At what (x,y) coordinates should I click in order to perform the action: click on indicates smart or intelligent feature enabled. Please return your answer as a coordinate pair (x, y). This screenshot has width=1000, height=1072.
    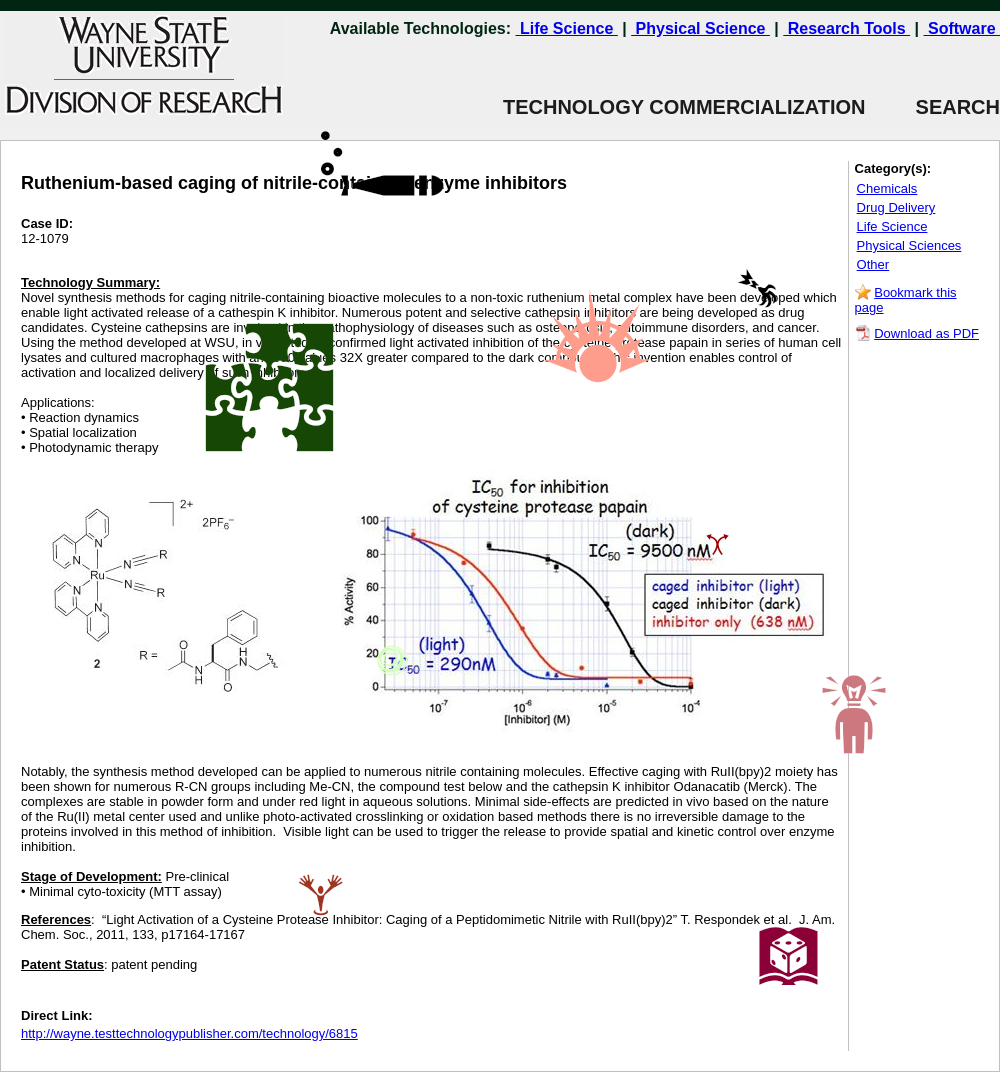
    Looking at the image, I should click on (854, 714).